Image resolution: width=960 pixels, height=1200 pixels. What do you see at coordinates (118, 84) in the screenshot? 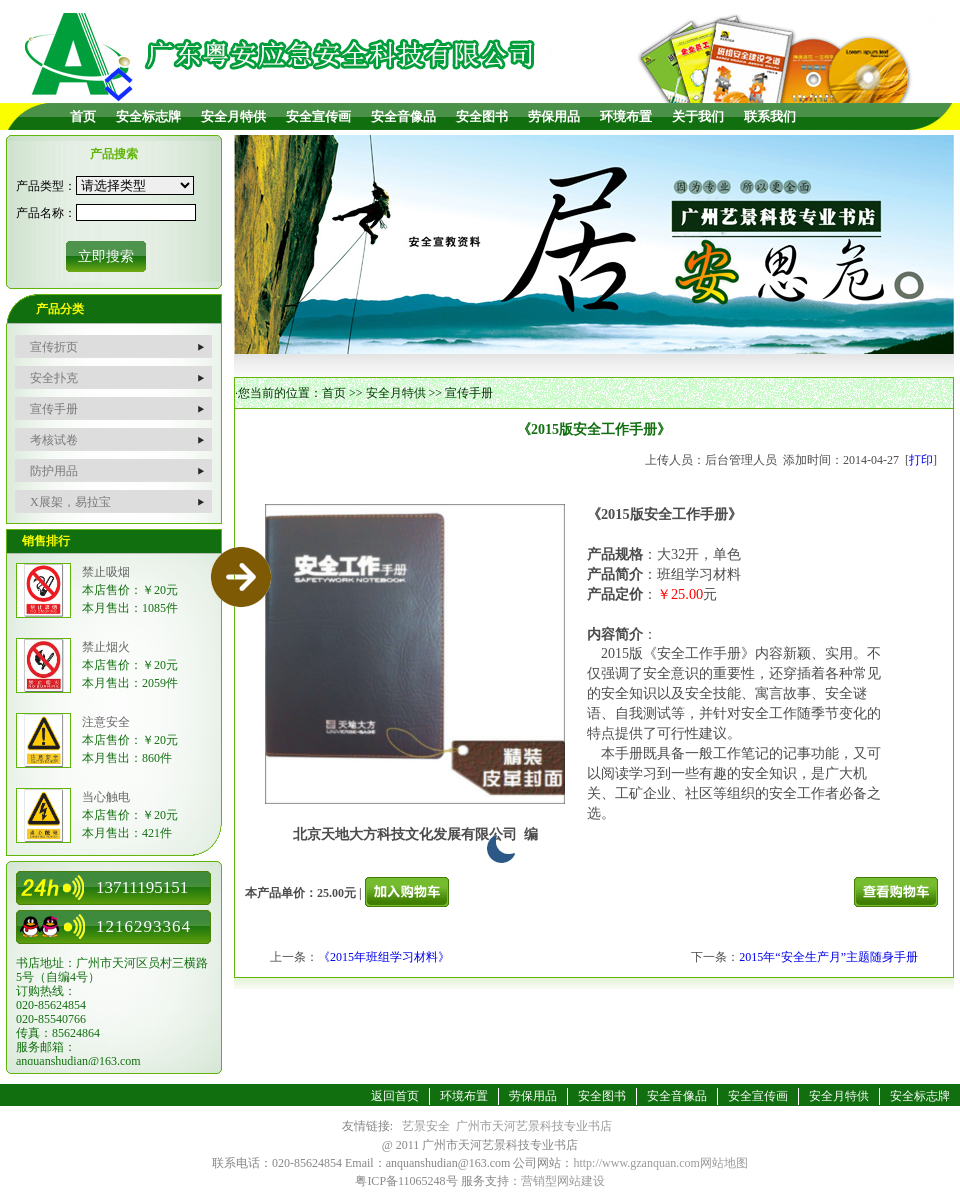
I see `expand or collapse a section` at bounding box center [118, 84].